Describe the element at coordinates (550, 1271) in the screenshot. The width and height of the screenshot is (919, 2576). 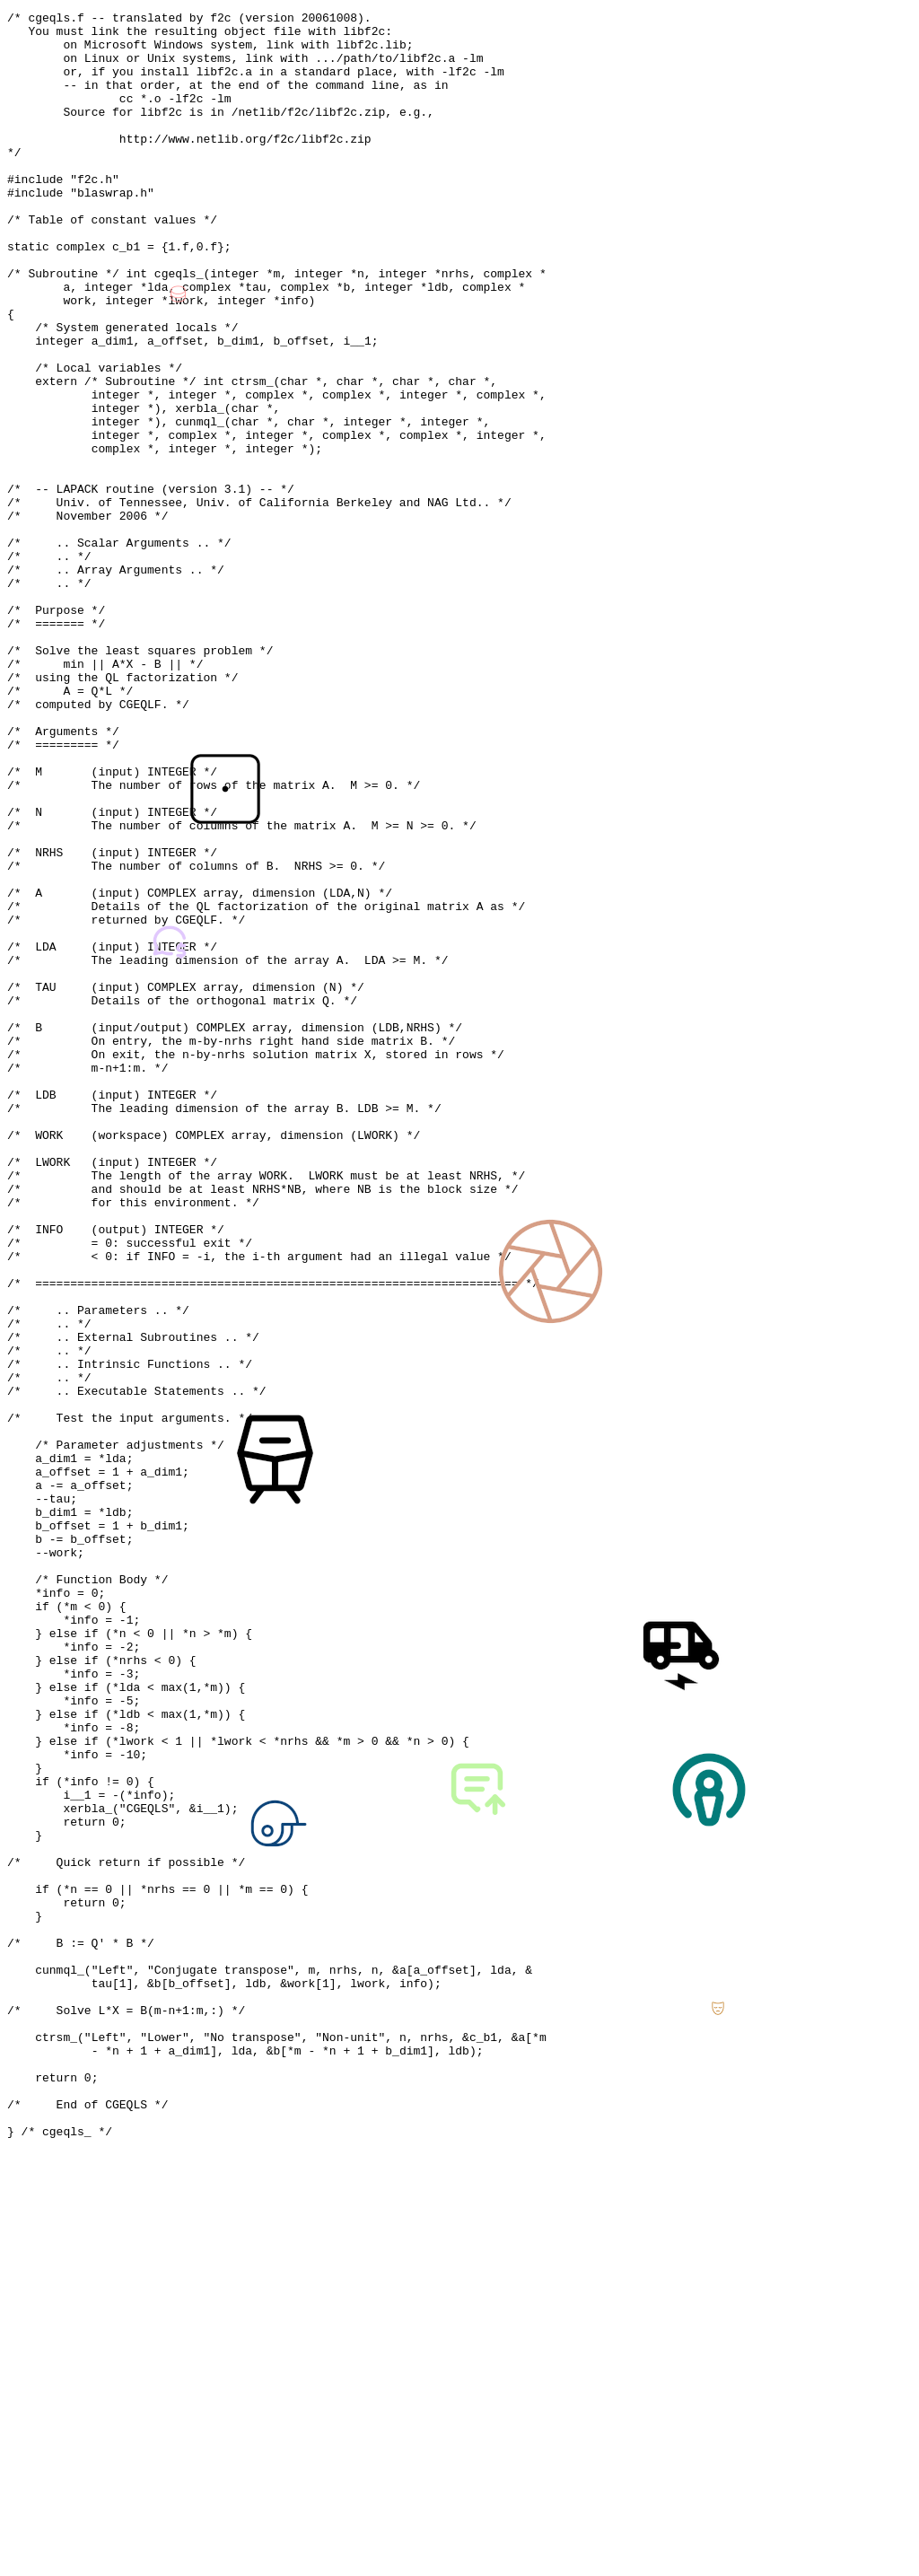
I see `adjust camera aperture settings` at that location.